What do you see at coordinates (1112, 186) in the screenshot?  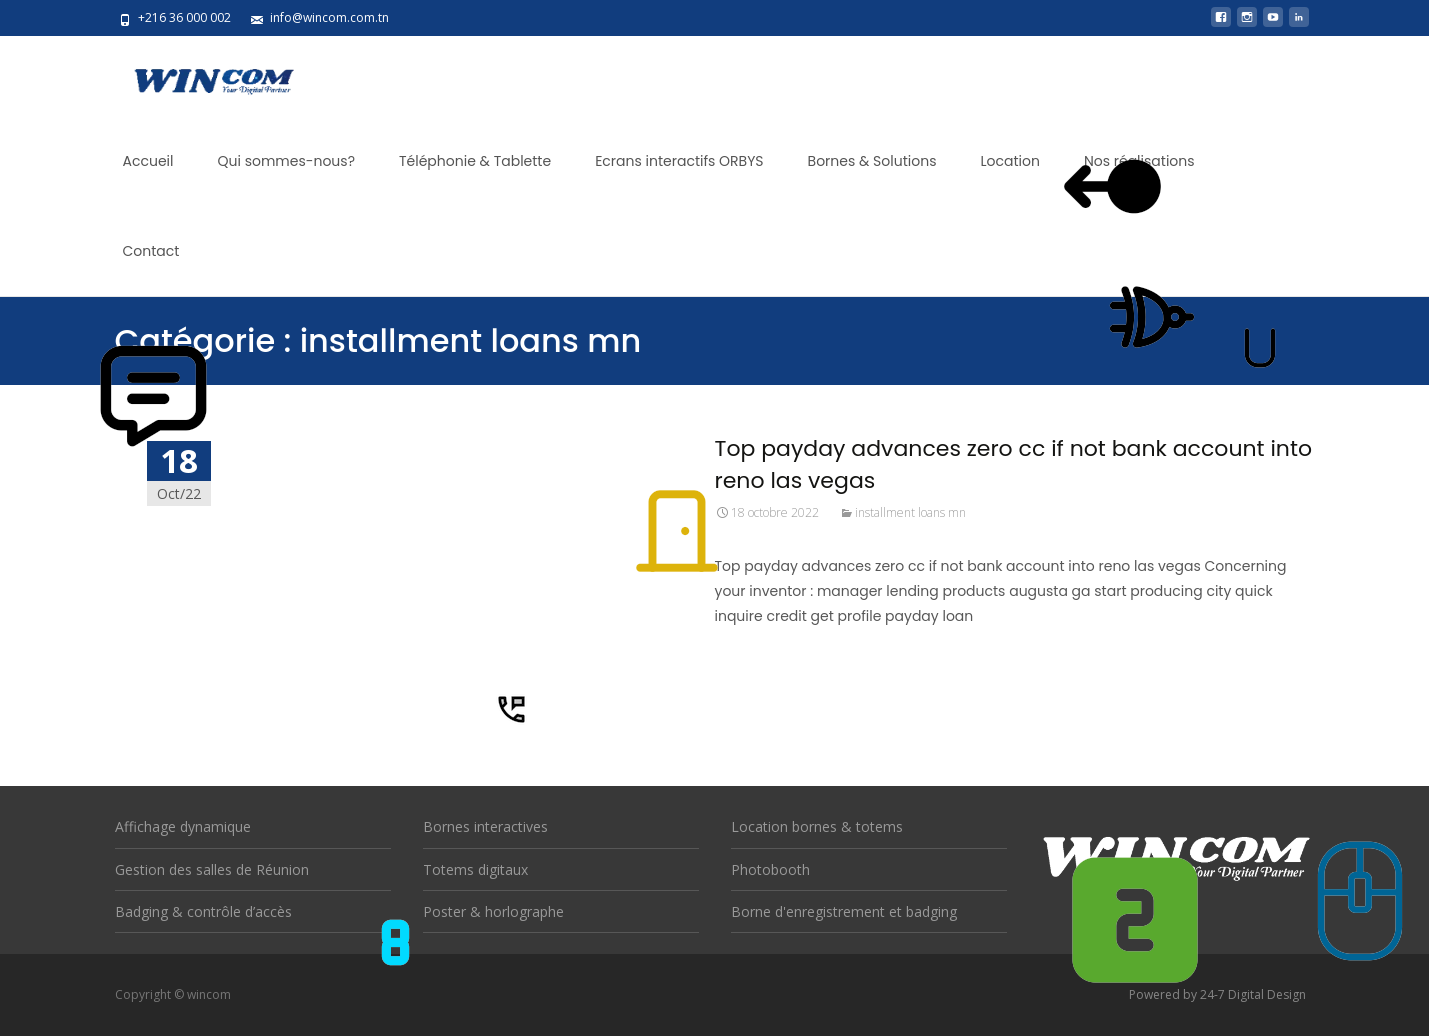 I see `swipe left to dismiss or navigate` at bounding box center [1112, 186].